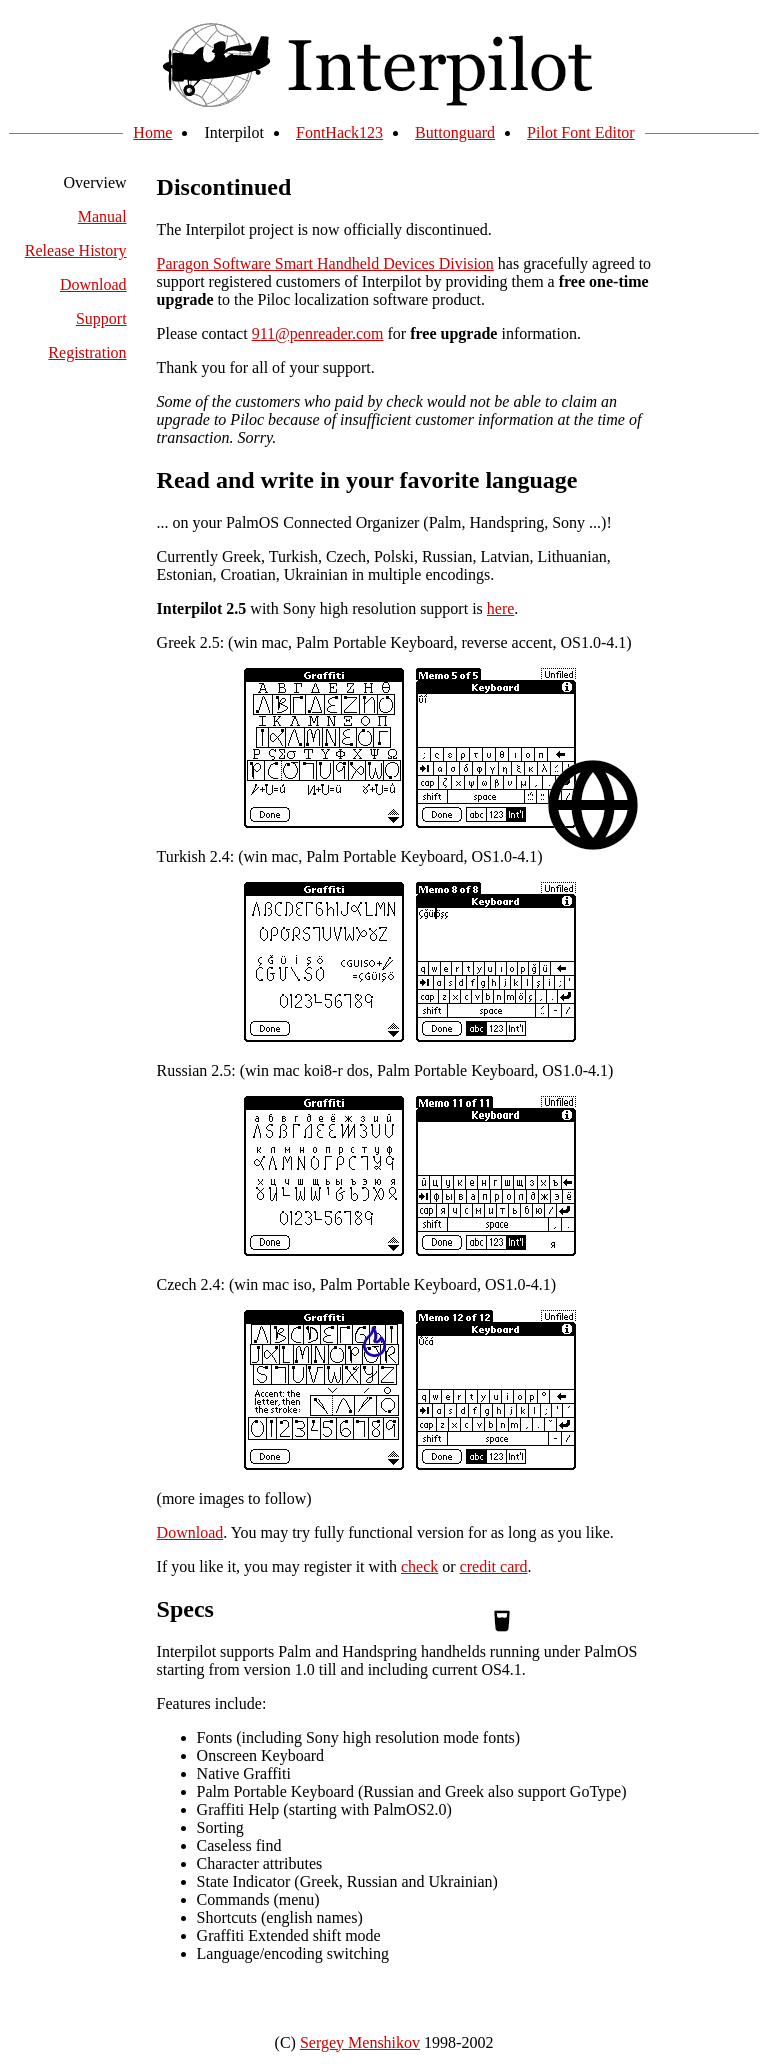  I want to click on view trending or hot content, so click(374, 1342).